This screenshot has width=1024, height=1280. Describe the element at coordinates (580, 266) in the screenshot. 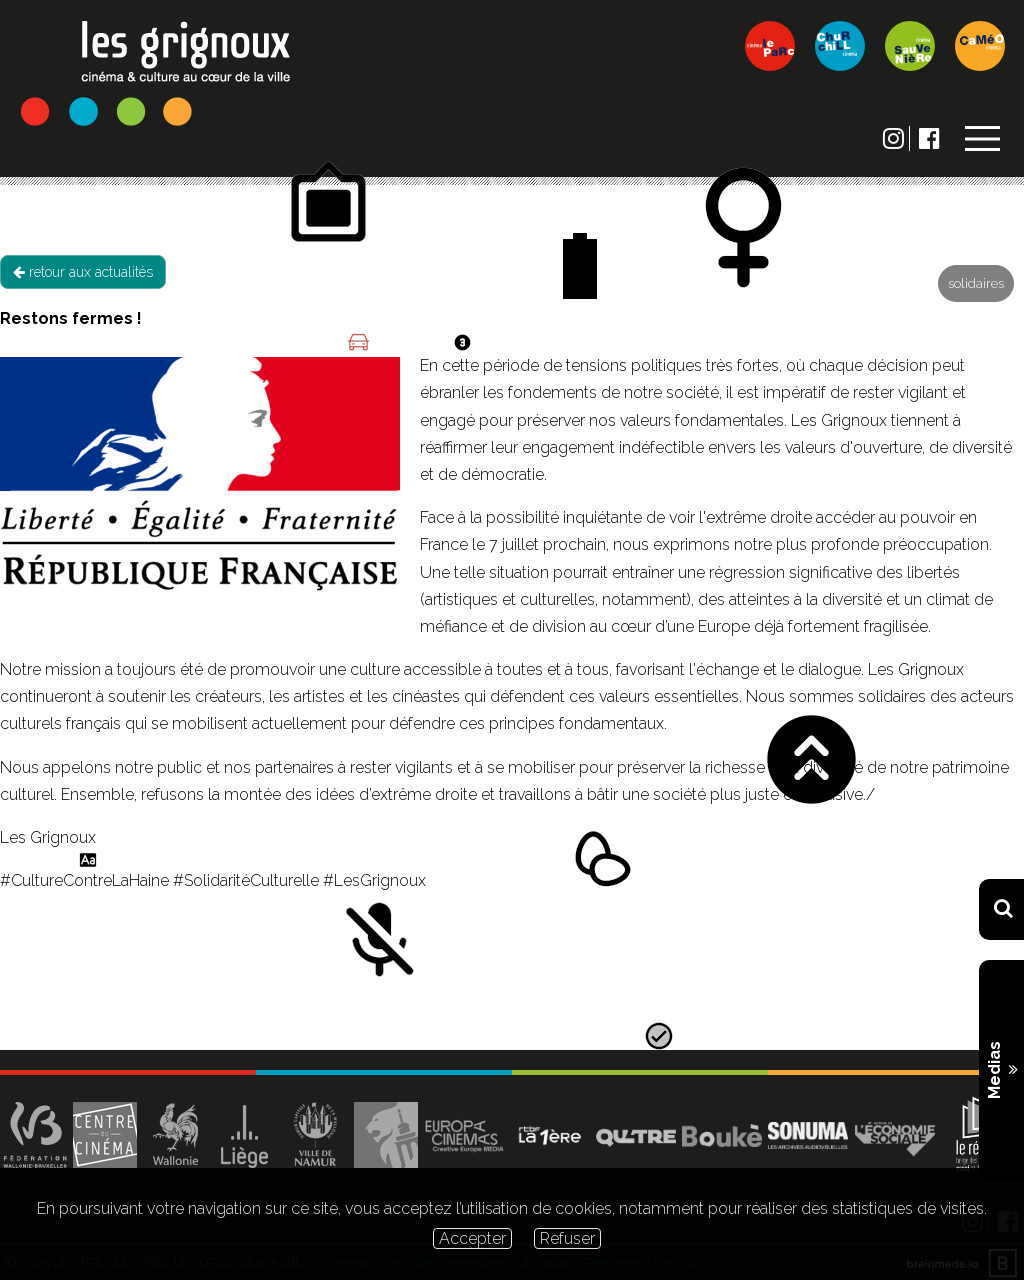

I see `indicates current battery level` at that location.